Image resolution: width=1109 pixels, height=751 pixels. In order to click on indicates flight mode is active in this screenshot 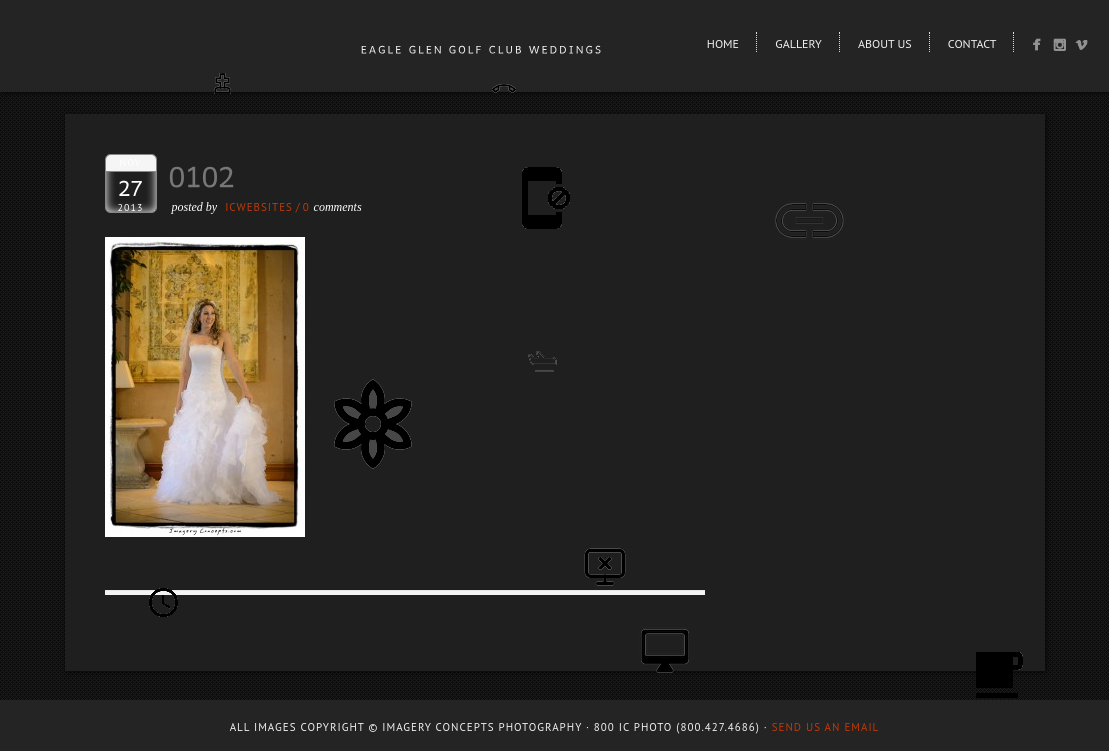, I will do `click(542, 360)`.